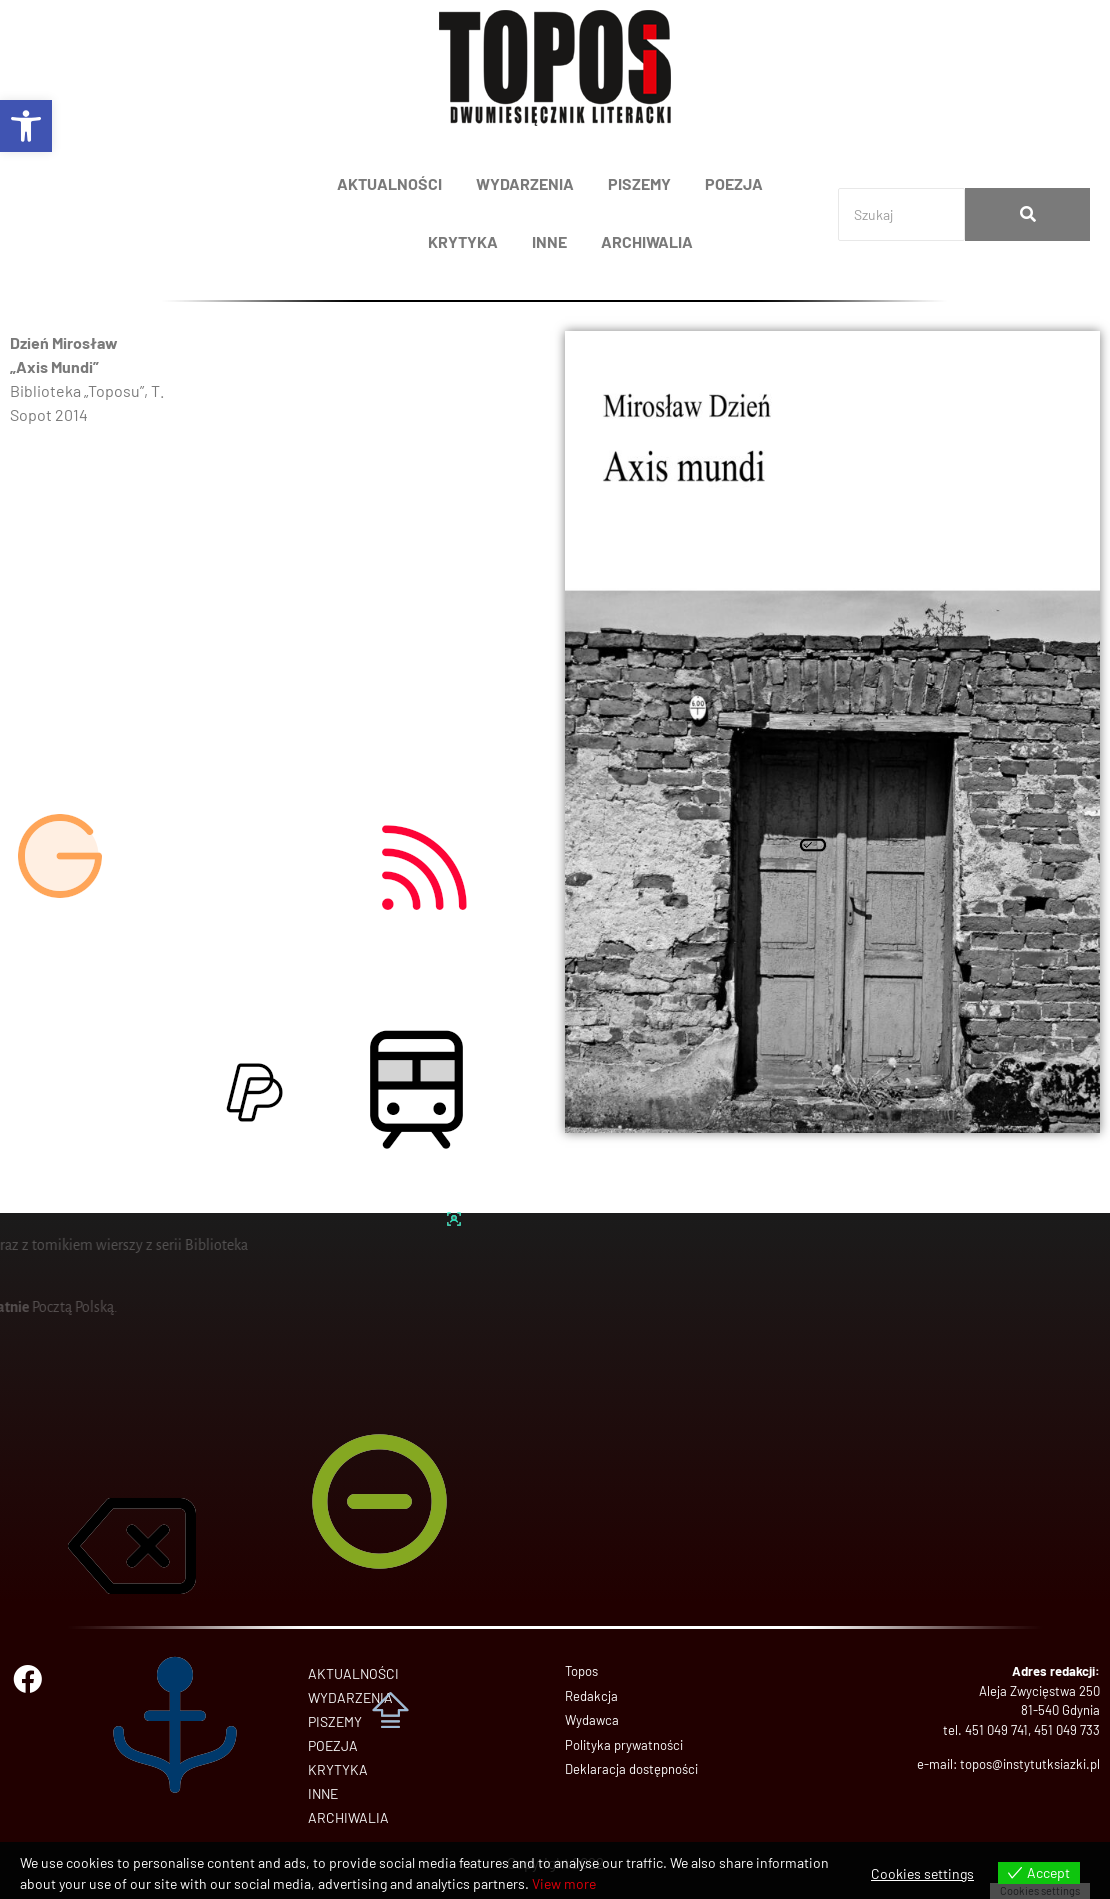 The image size is (1110, 1899). What do you see at coordinates (379, 1501) in the screenshot?
I see `remove an item from a list or cart` at bounding box center [379, 1501].